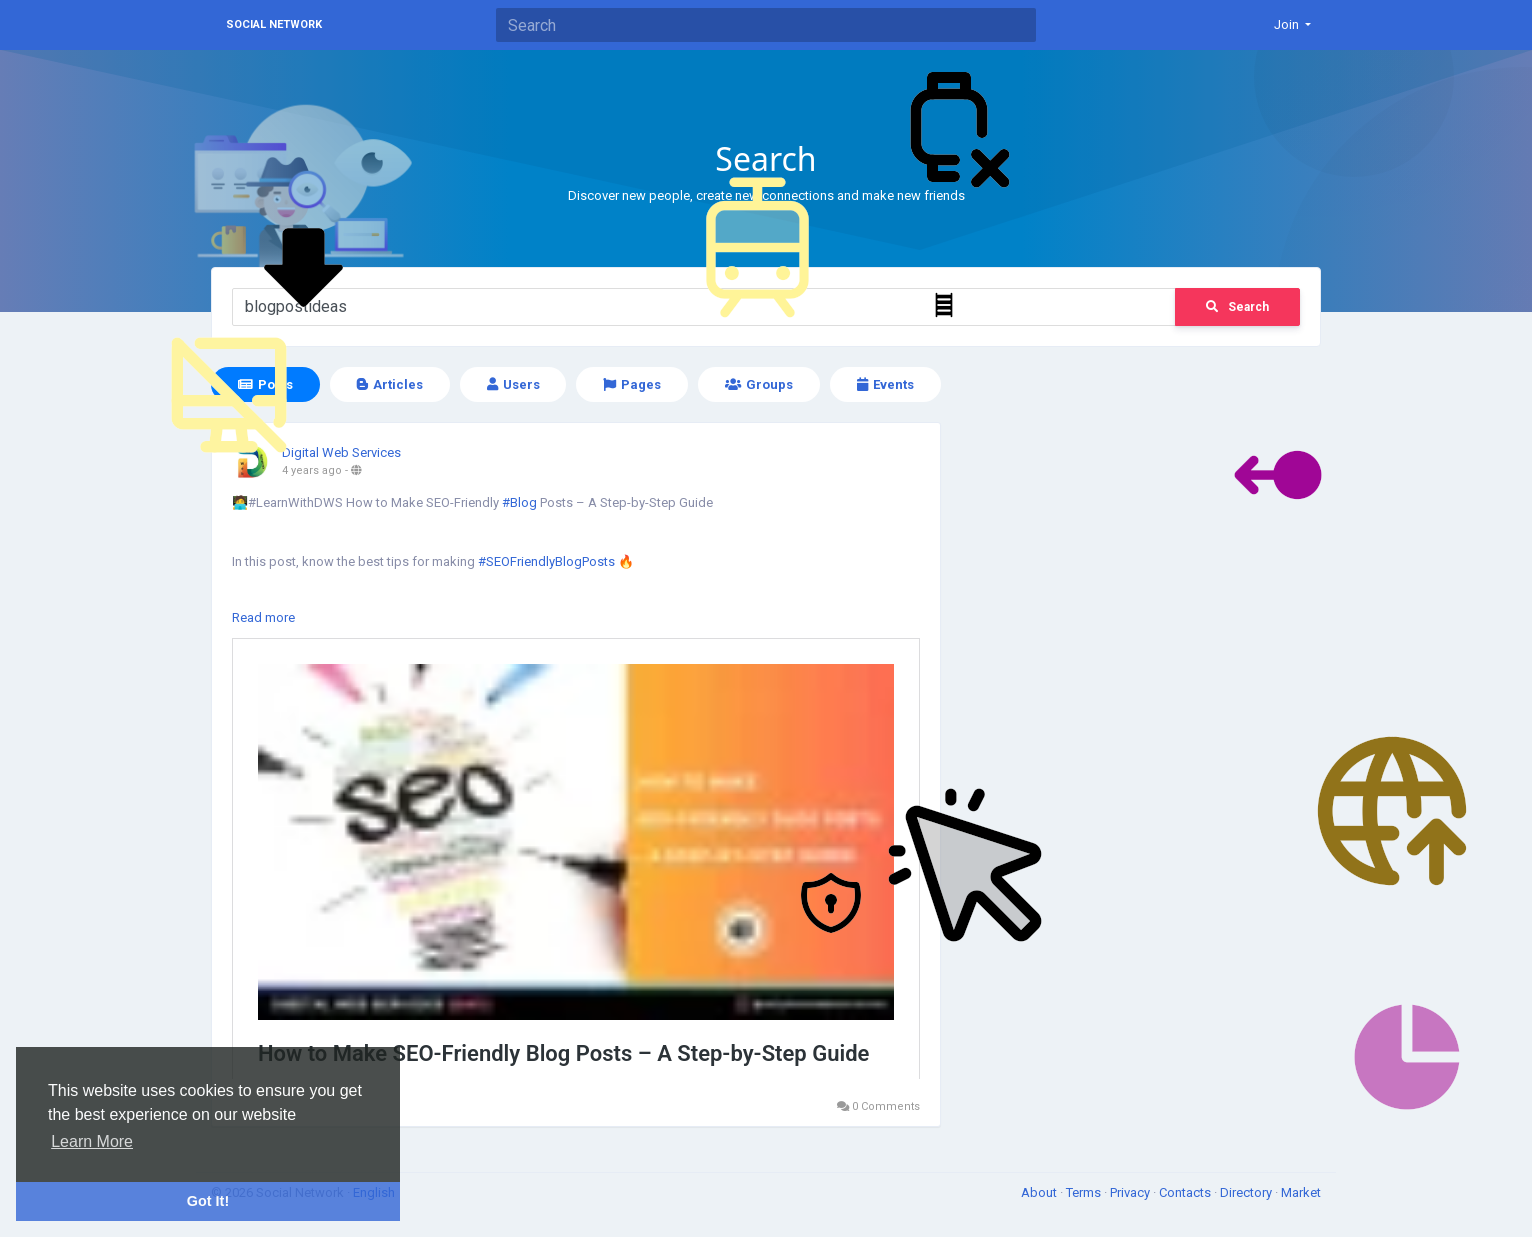  Describe the element at coordinates (757, 247) in the screenshot. I see `view tram or streetcar routes` at that location.